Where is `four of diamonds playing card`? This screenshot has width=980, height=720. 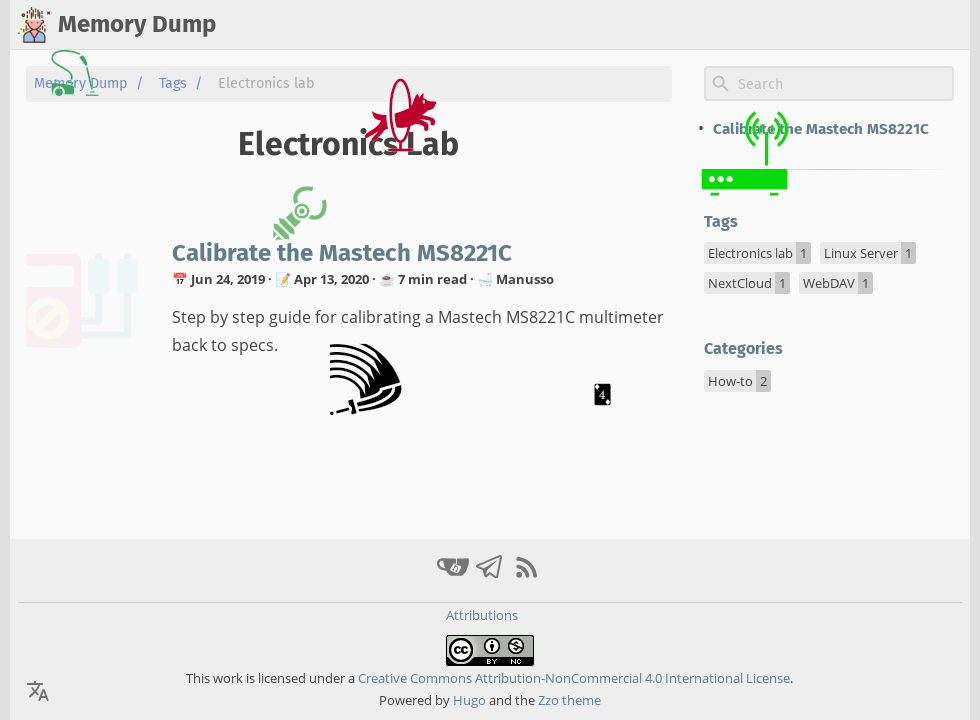
four of diamonds playing card is located at coordinates (602, 394).